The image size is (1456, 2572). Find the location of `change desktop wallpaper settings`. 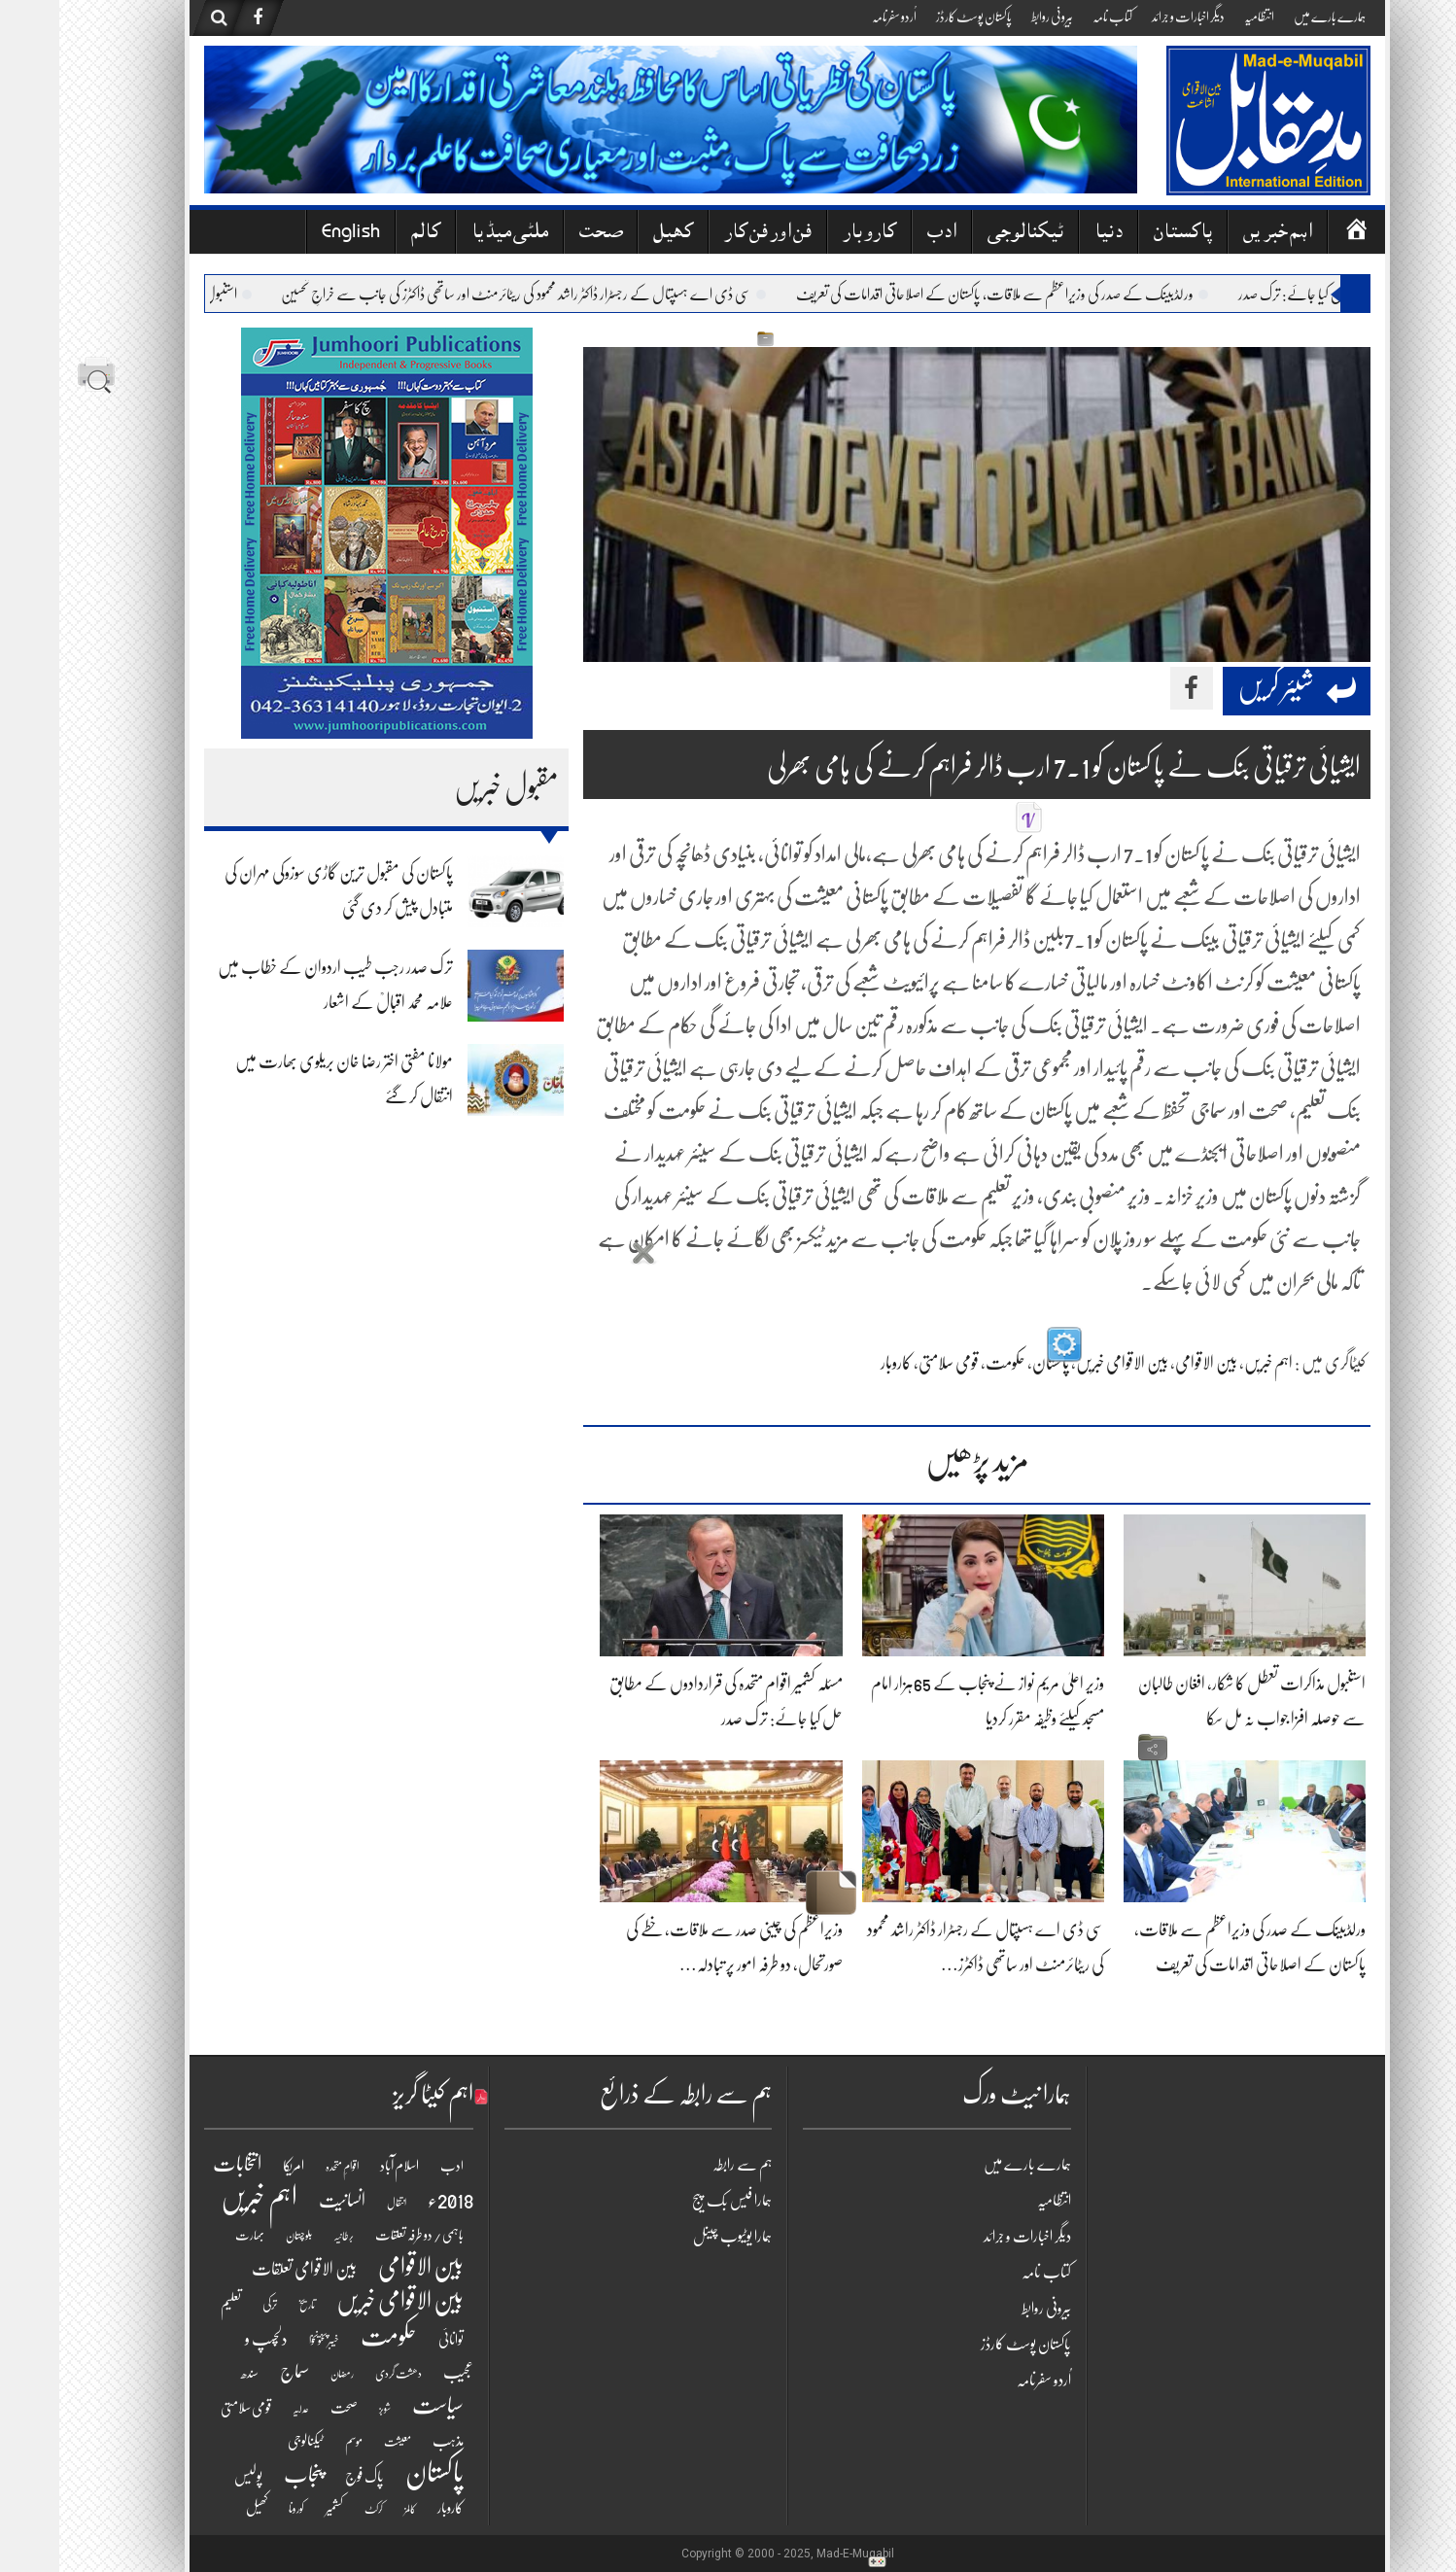

change desktop wallpaper settings is located at coordinates (831, 1892).